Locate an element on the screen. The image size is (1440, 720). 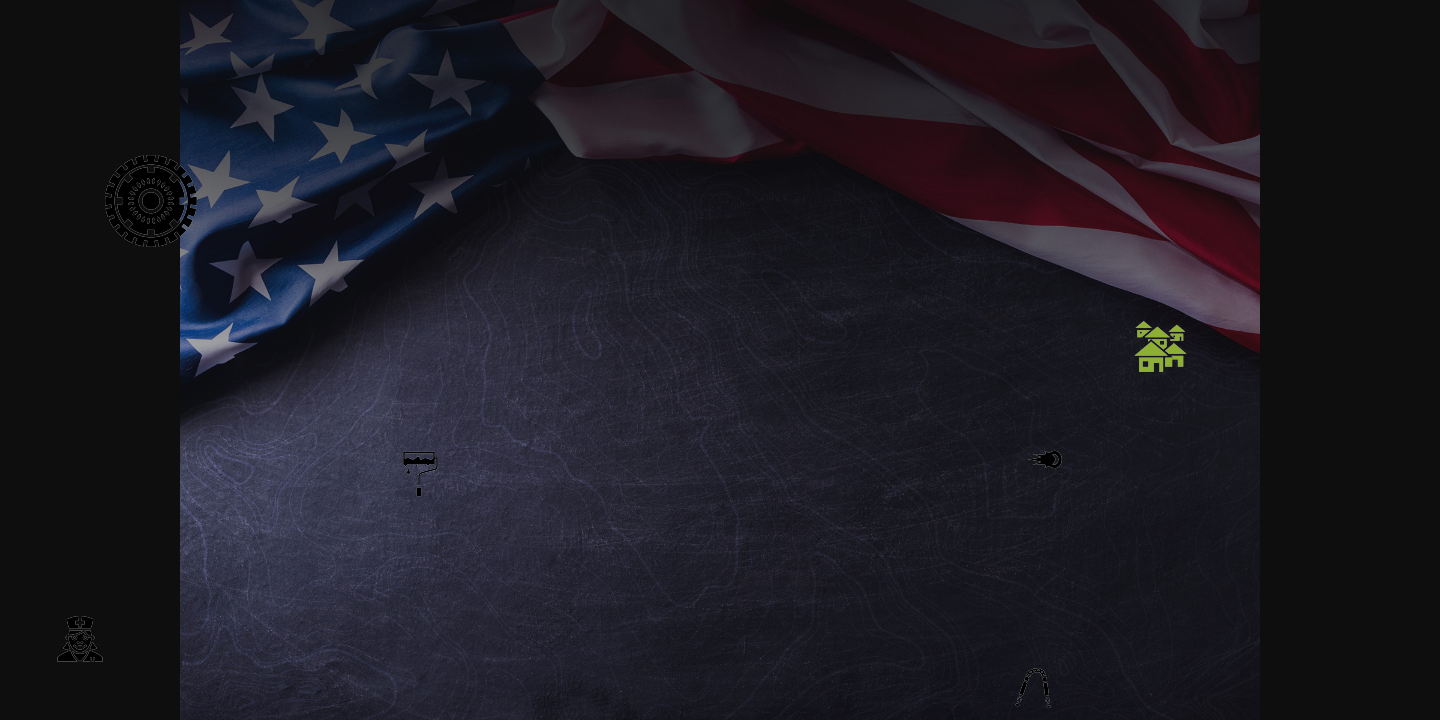
select nunchaku weapon in game inventory is located at coordinates (1033, 688).